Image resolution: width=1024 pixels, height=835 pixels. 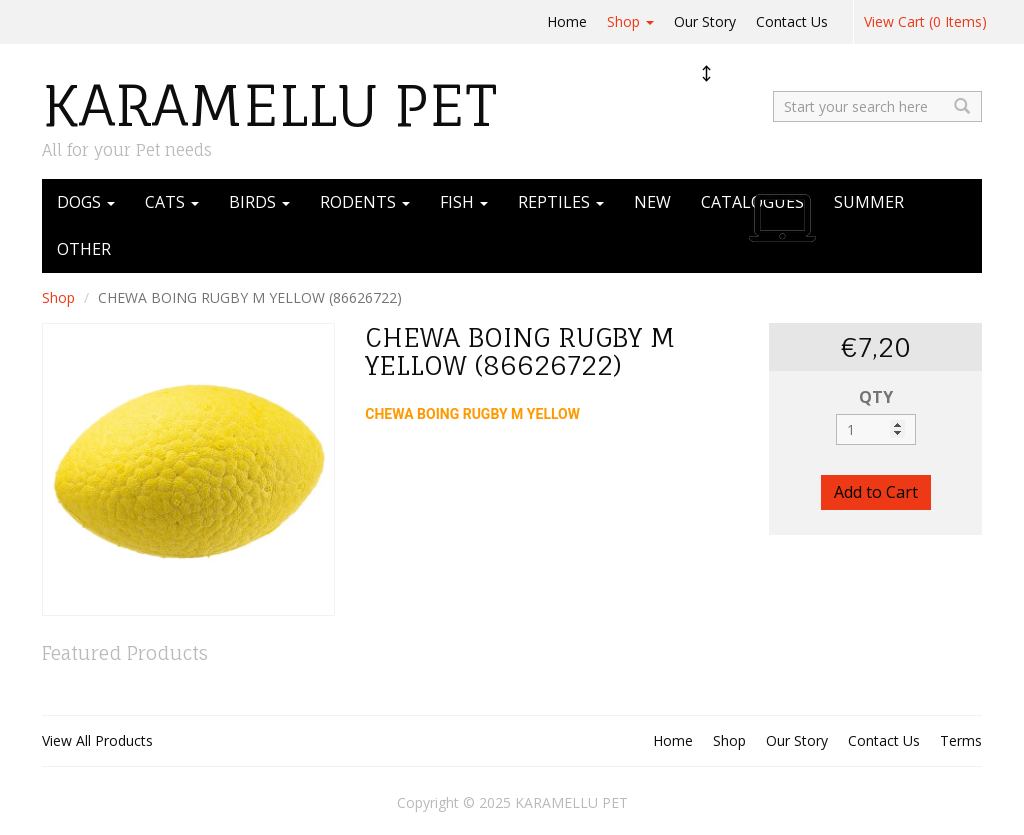 What do you see at coordinates (706, 73) in the screenshot?
I see `resize element vertically` at bounding box center [706, 73].